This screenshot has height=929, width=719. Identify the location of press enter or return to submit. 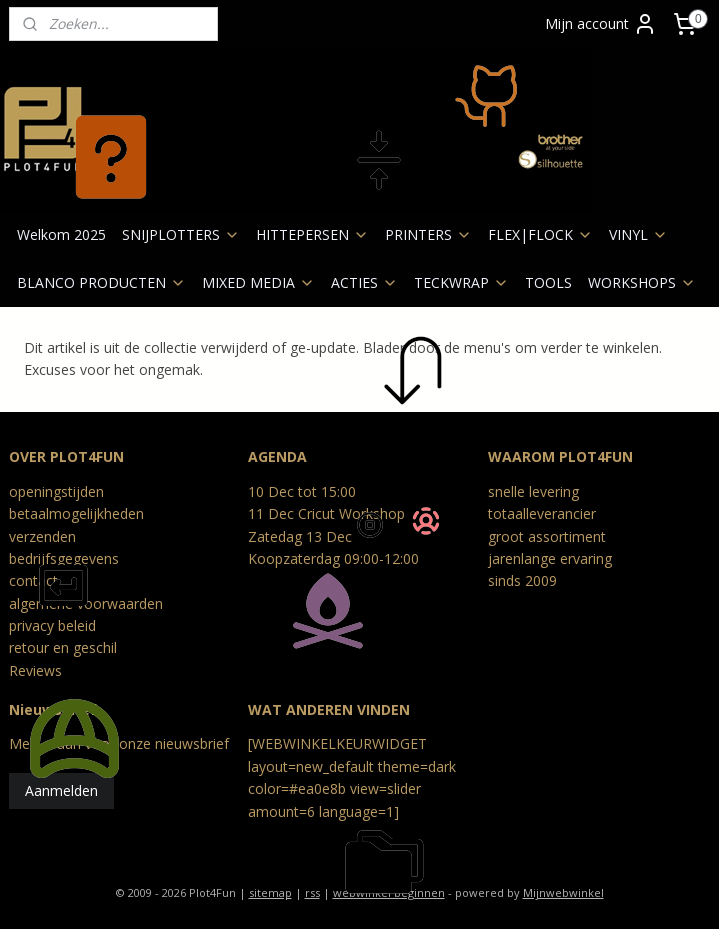
(63, 585).